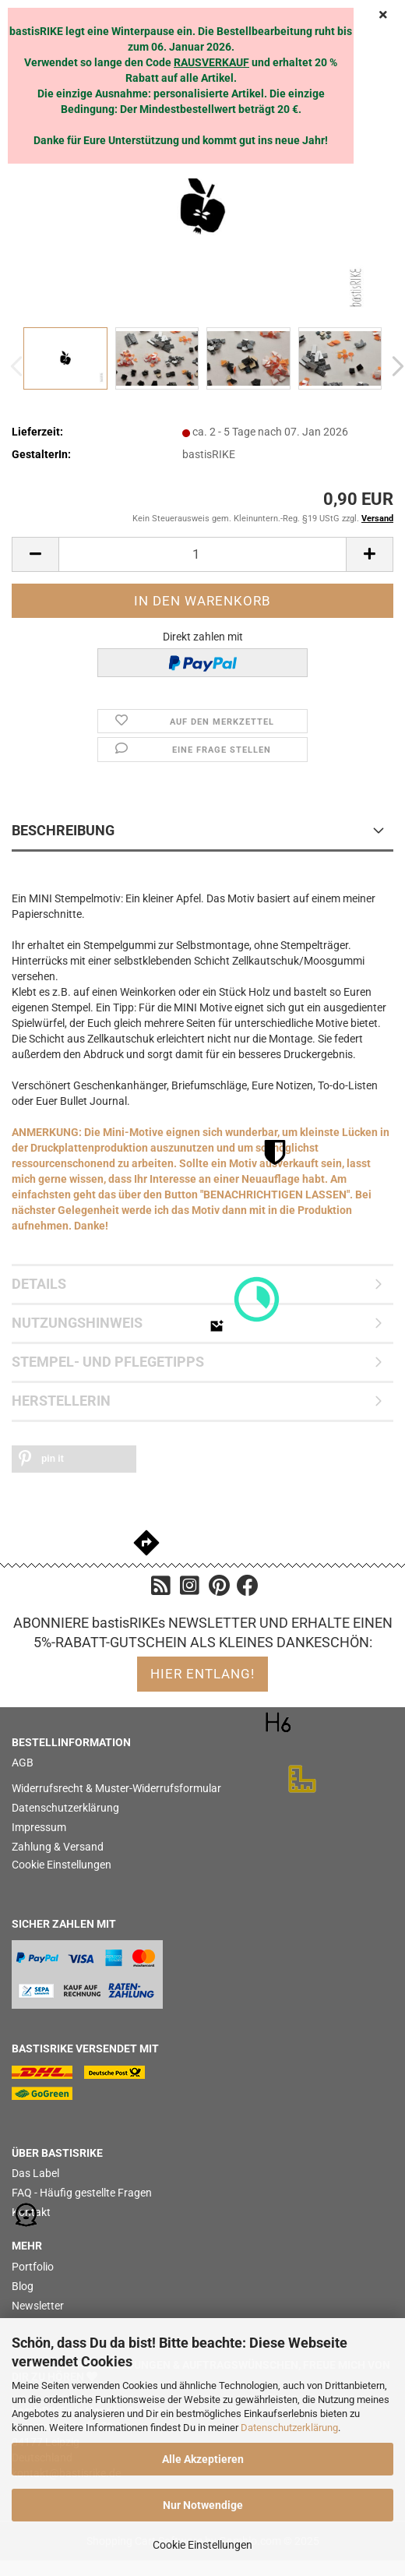 The height and width of the screenshot is (2576, 405). Describe the element at coordinates (217, 1326) in the screenshot. I see `access AI-powered email features` at that location.